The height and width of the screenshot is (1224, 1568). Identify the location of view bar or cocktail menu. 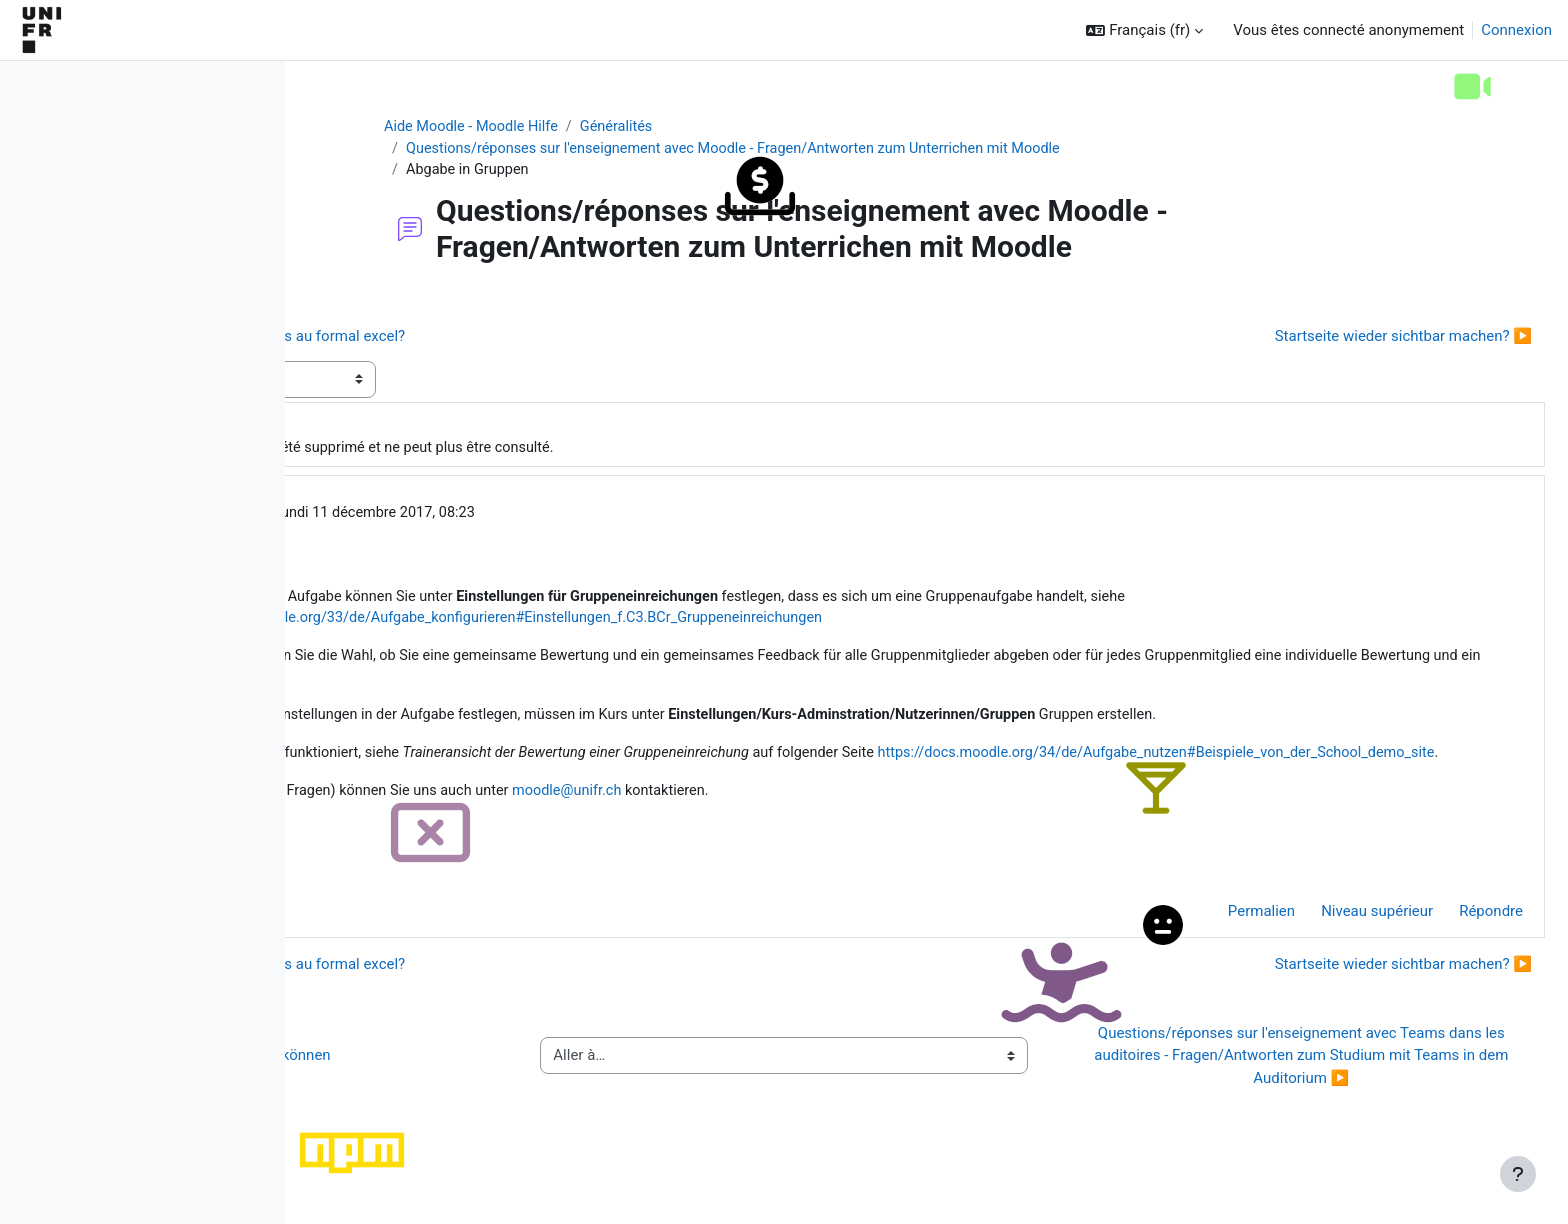
(1156, 788).